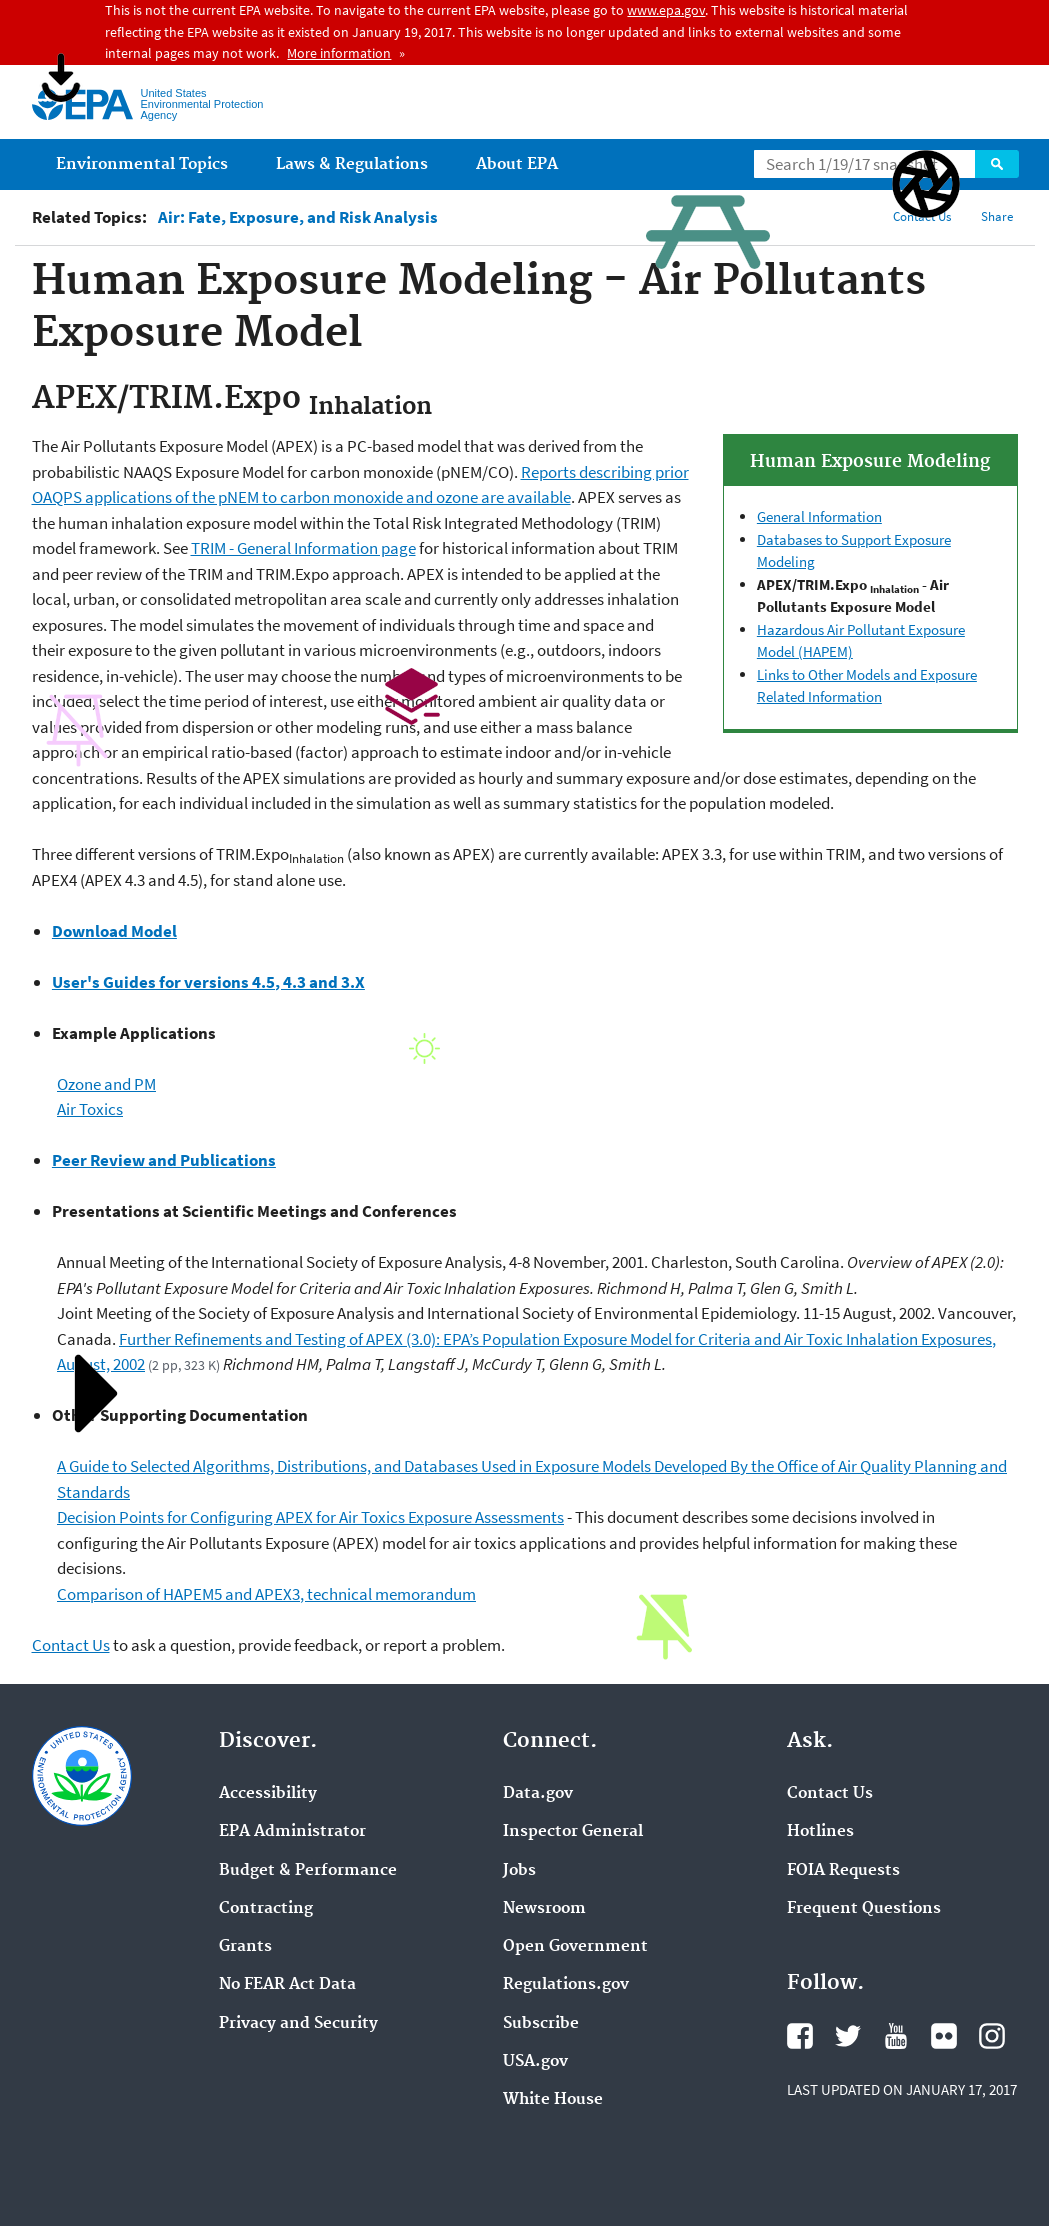 This screenshot has width=1049, height=2226. What do you see at coordinates (708, 232) in the screenshot?
I see `find nearby picnic areas` at bounding box center [708, 232].